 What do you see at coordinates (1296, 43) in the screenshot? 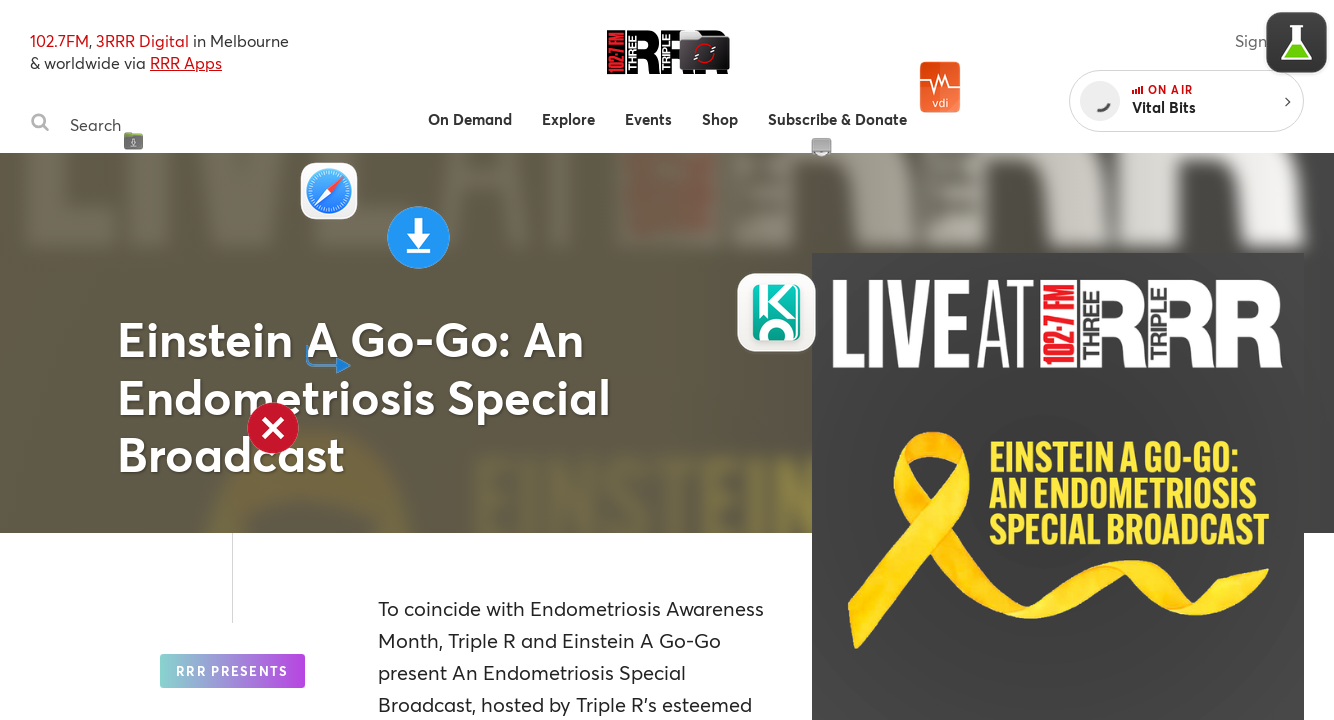
I see `open science or chemistry-related applications` at bounding box center [1296, 43].